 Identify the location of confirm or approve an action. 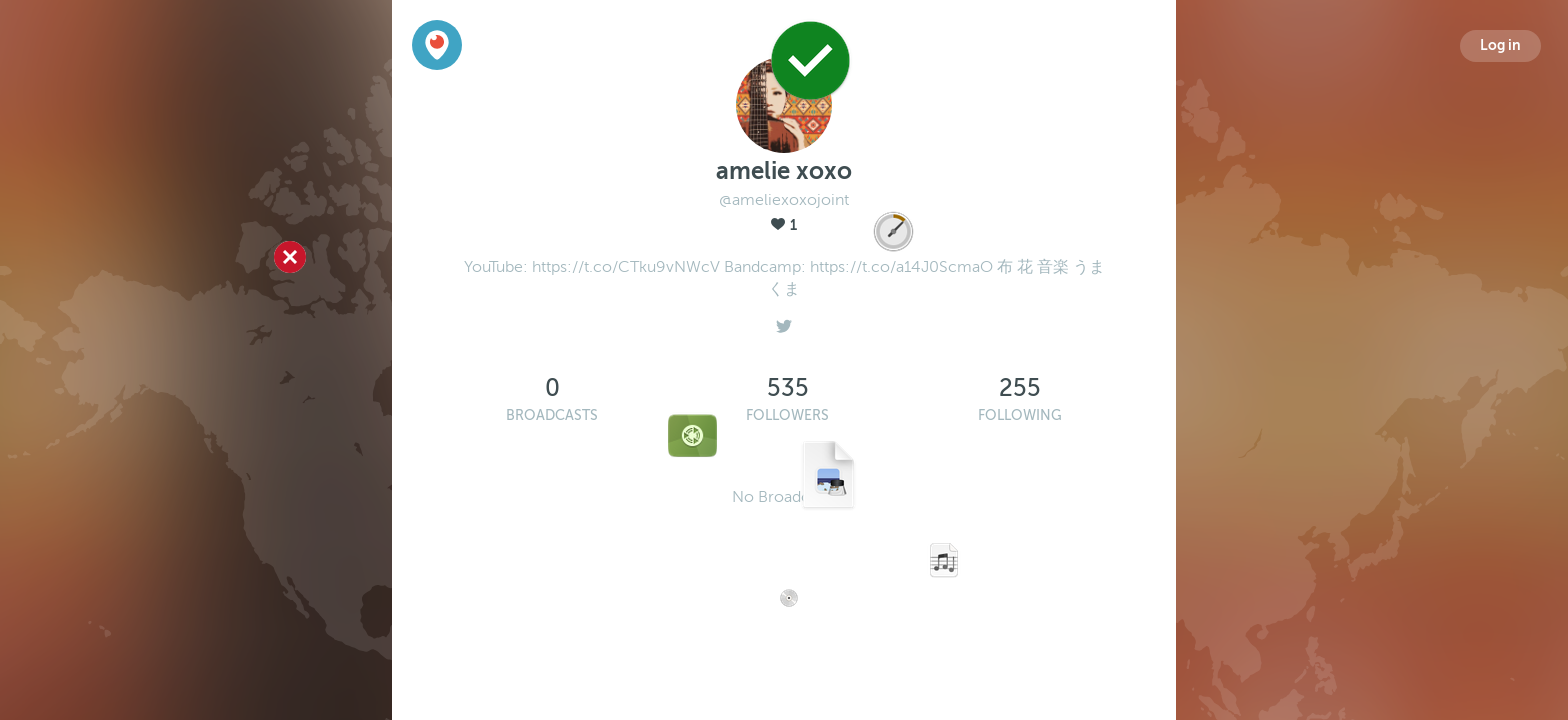
(810, 60).